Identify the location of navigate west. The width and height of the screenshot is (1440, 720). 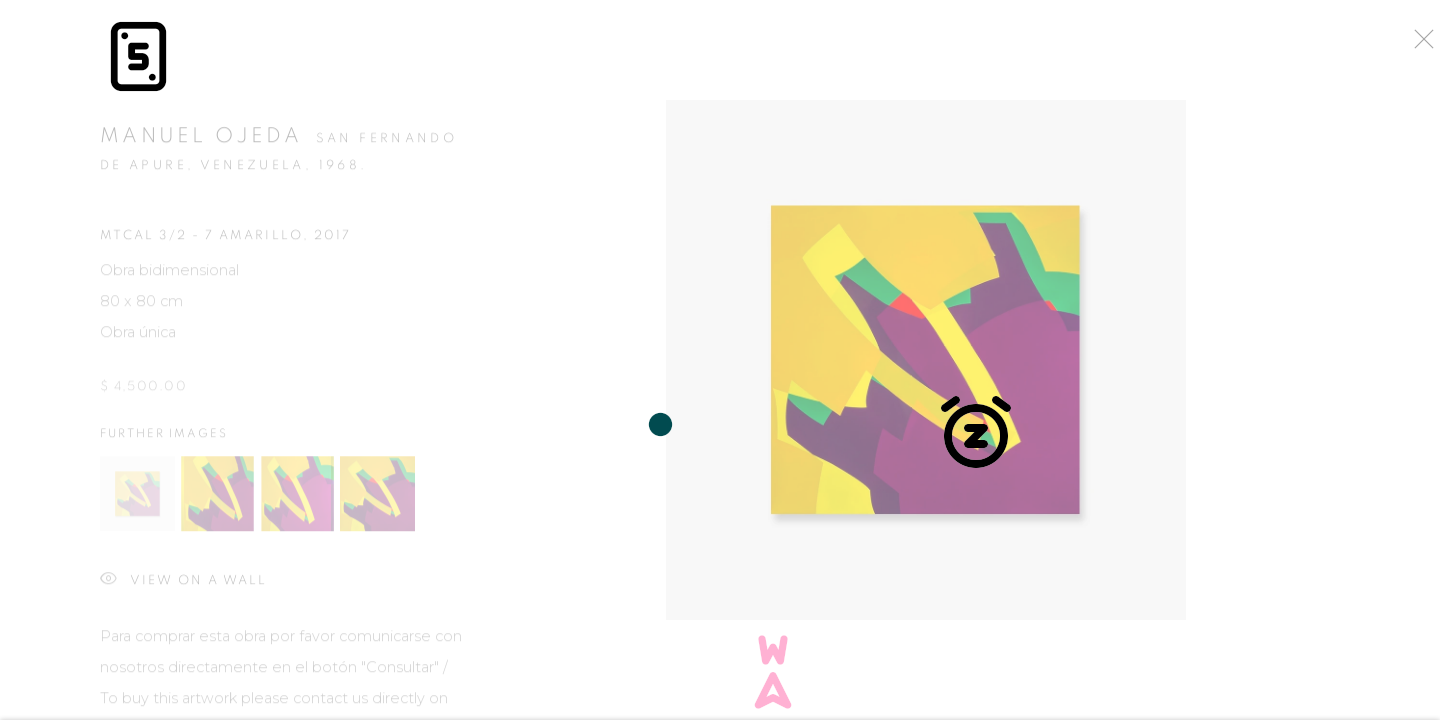
(773, 672).